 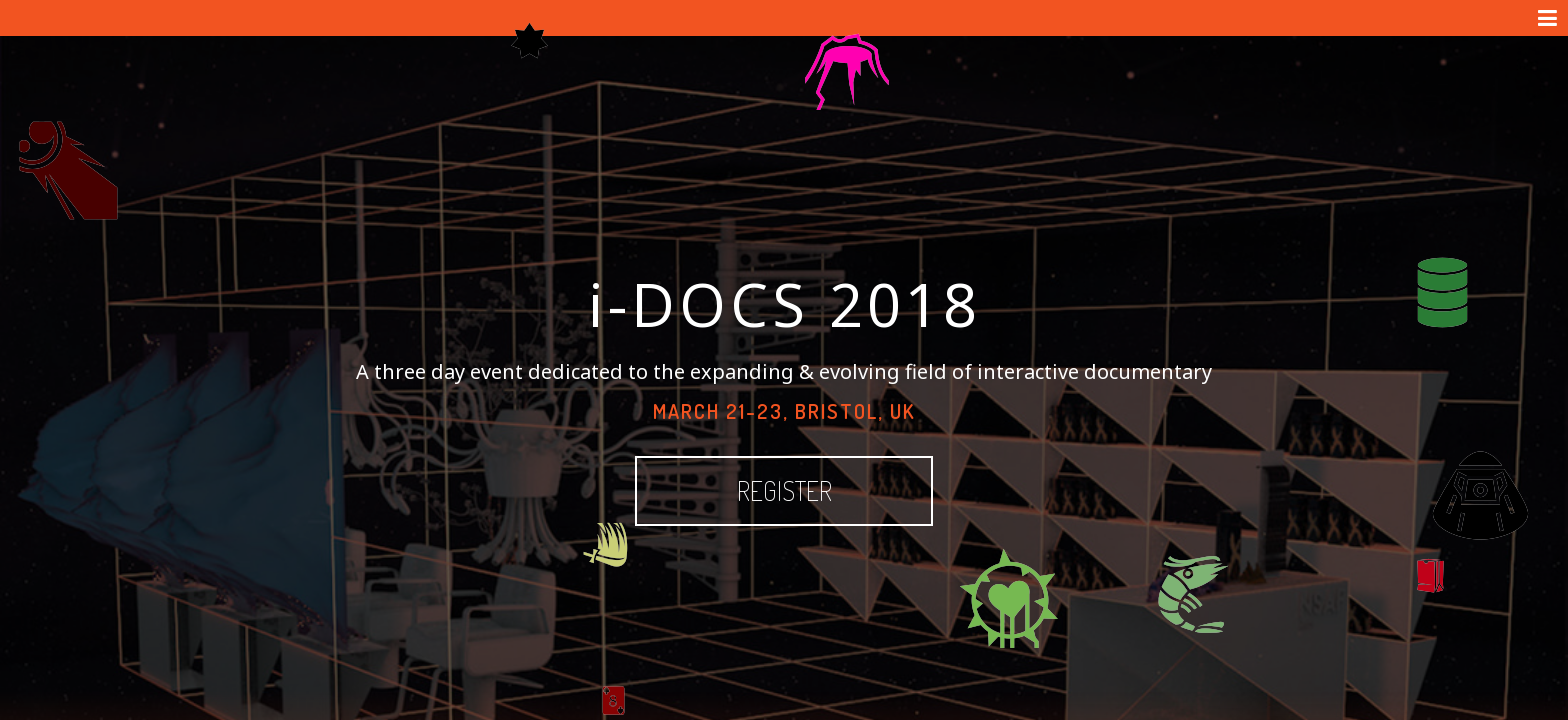 What do you see at coordinates (1480, 495) in the screenshot?
I see `view space mission or spacecraft content` at bounding box center [1480, 495].